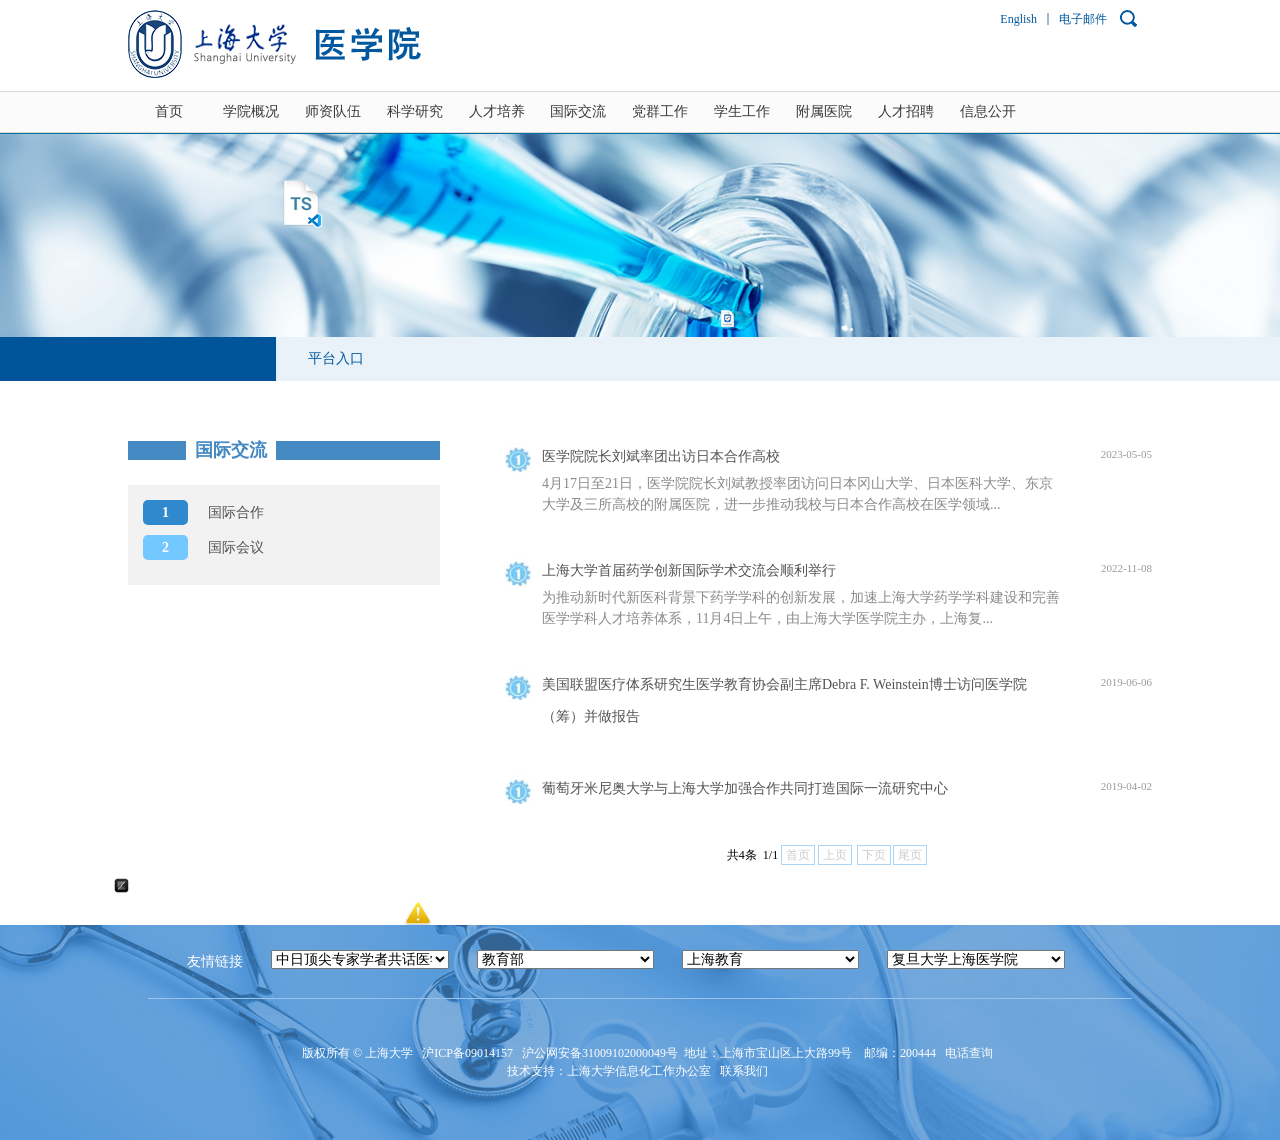 The width and height of the screenshot is (1280, 1140). I want to click on indicates a warning or caution state, so click(400, 935).